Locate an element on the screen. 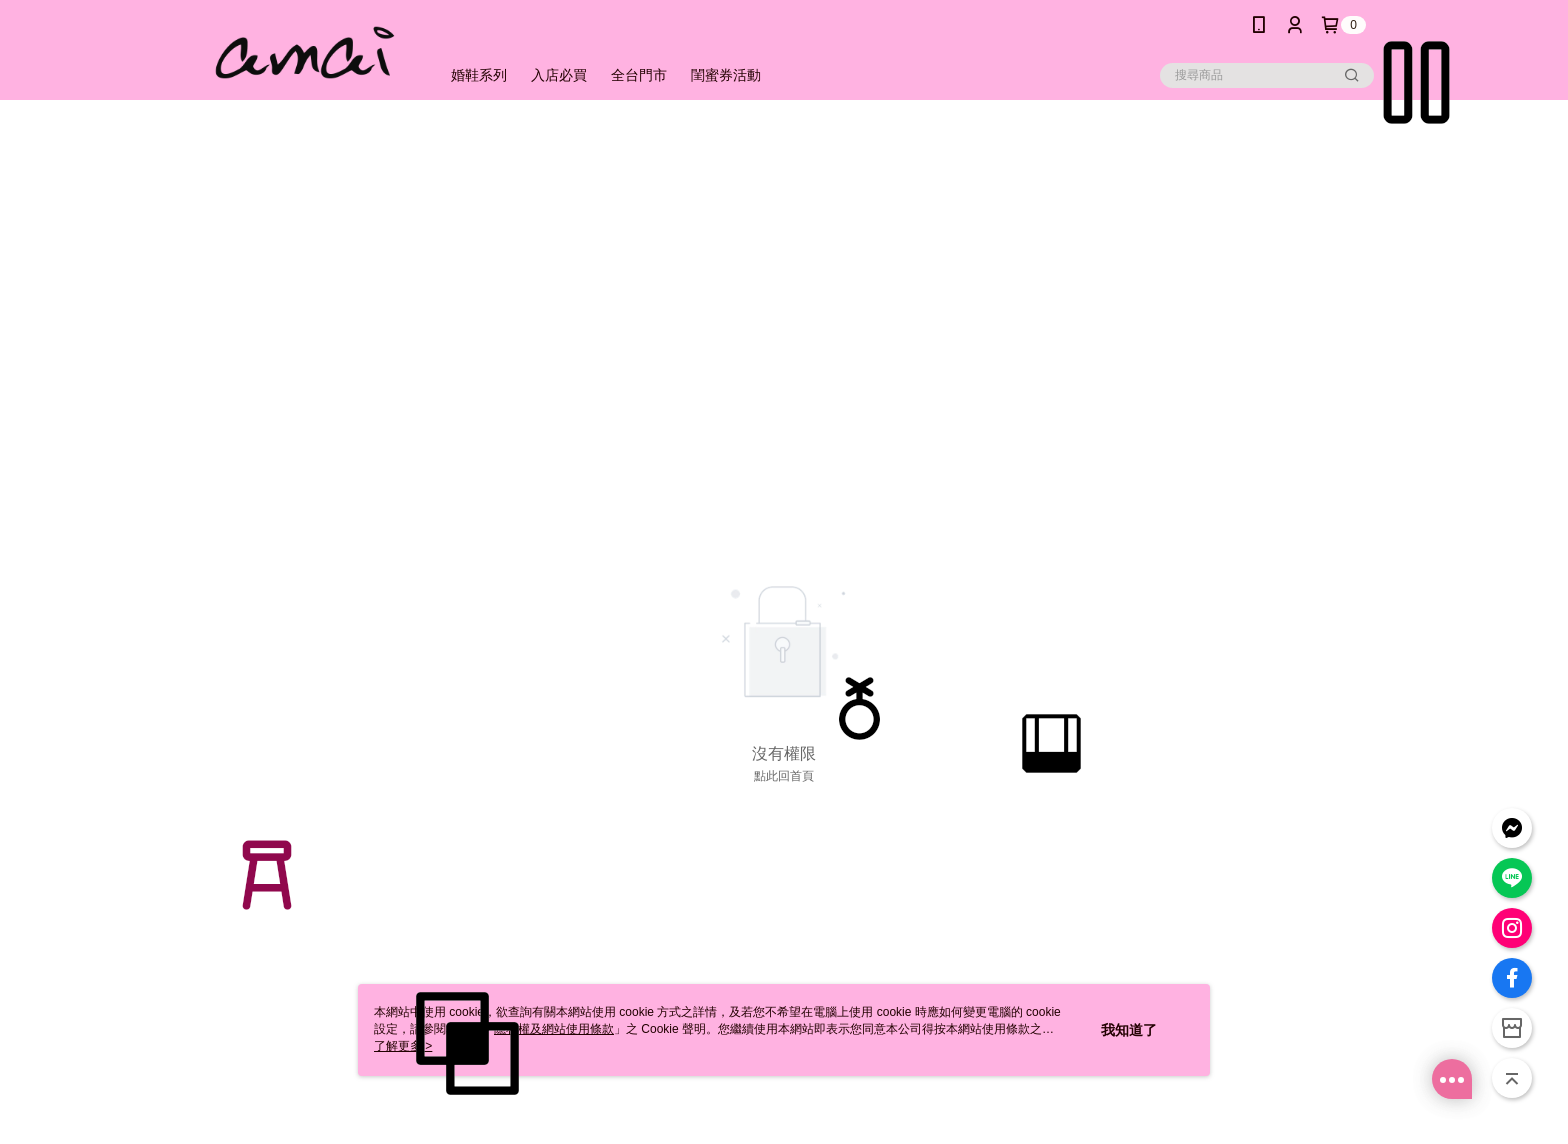 The height and width of the screenshot is (1144, 1568). combine or merge selected layers is located at coordinates (467, 1043).